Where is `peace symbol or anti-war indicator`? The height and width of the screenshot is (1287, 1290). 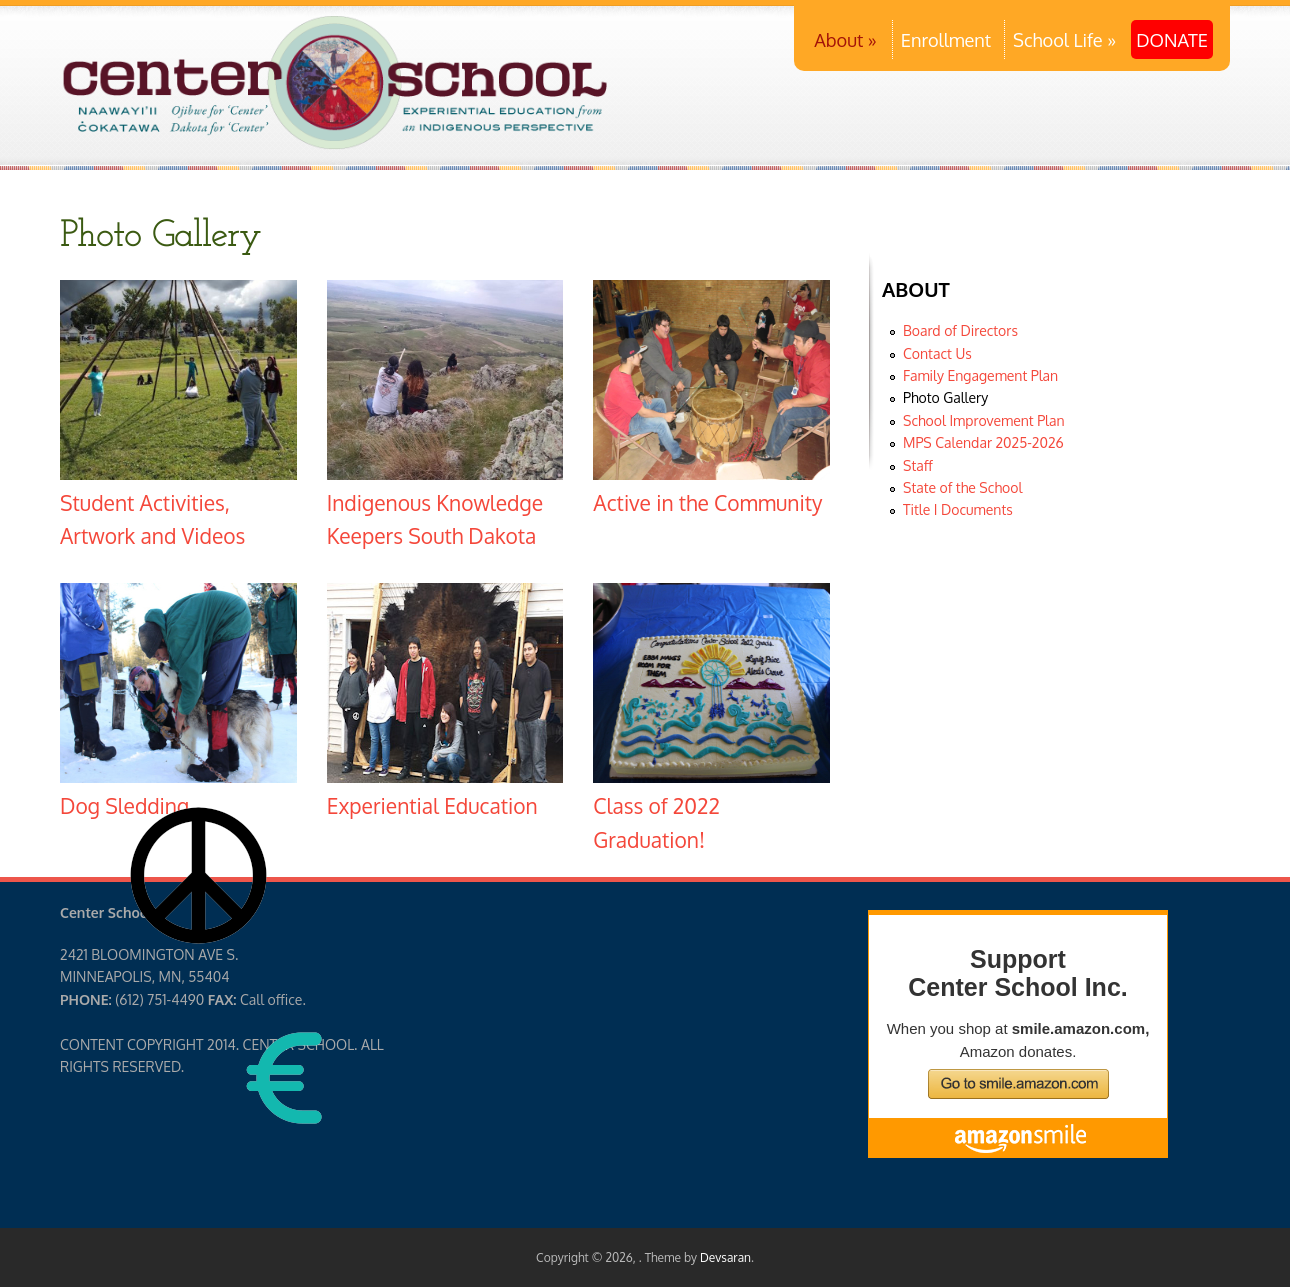 peace symbol or anti-war indicator is located at coordinates (198, 875).